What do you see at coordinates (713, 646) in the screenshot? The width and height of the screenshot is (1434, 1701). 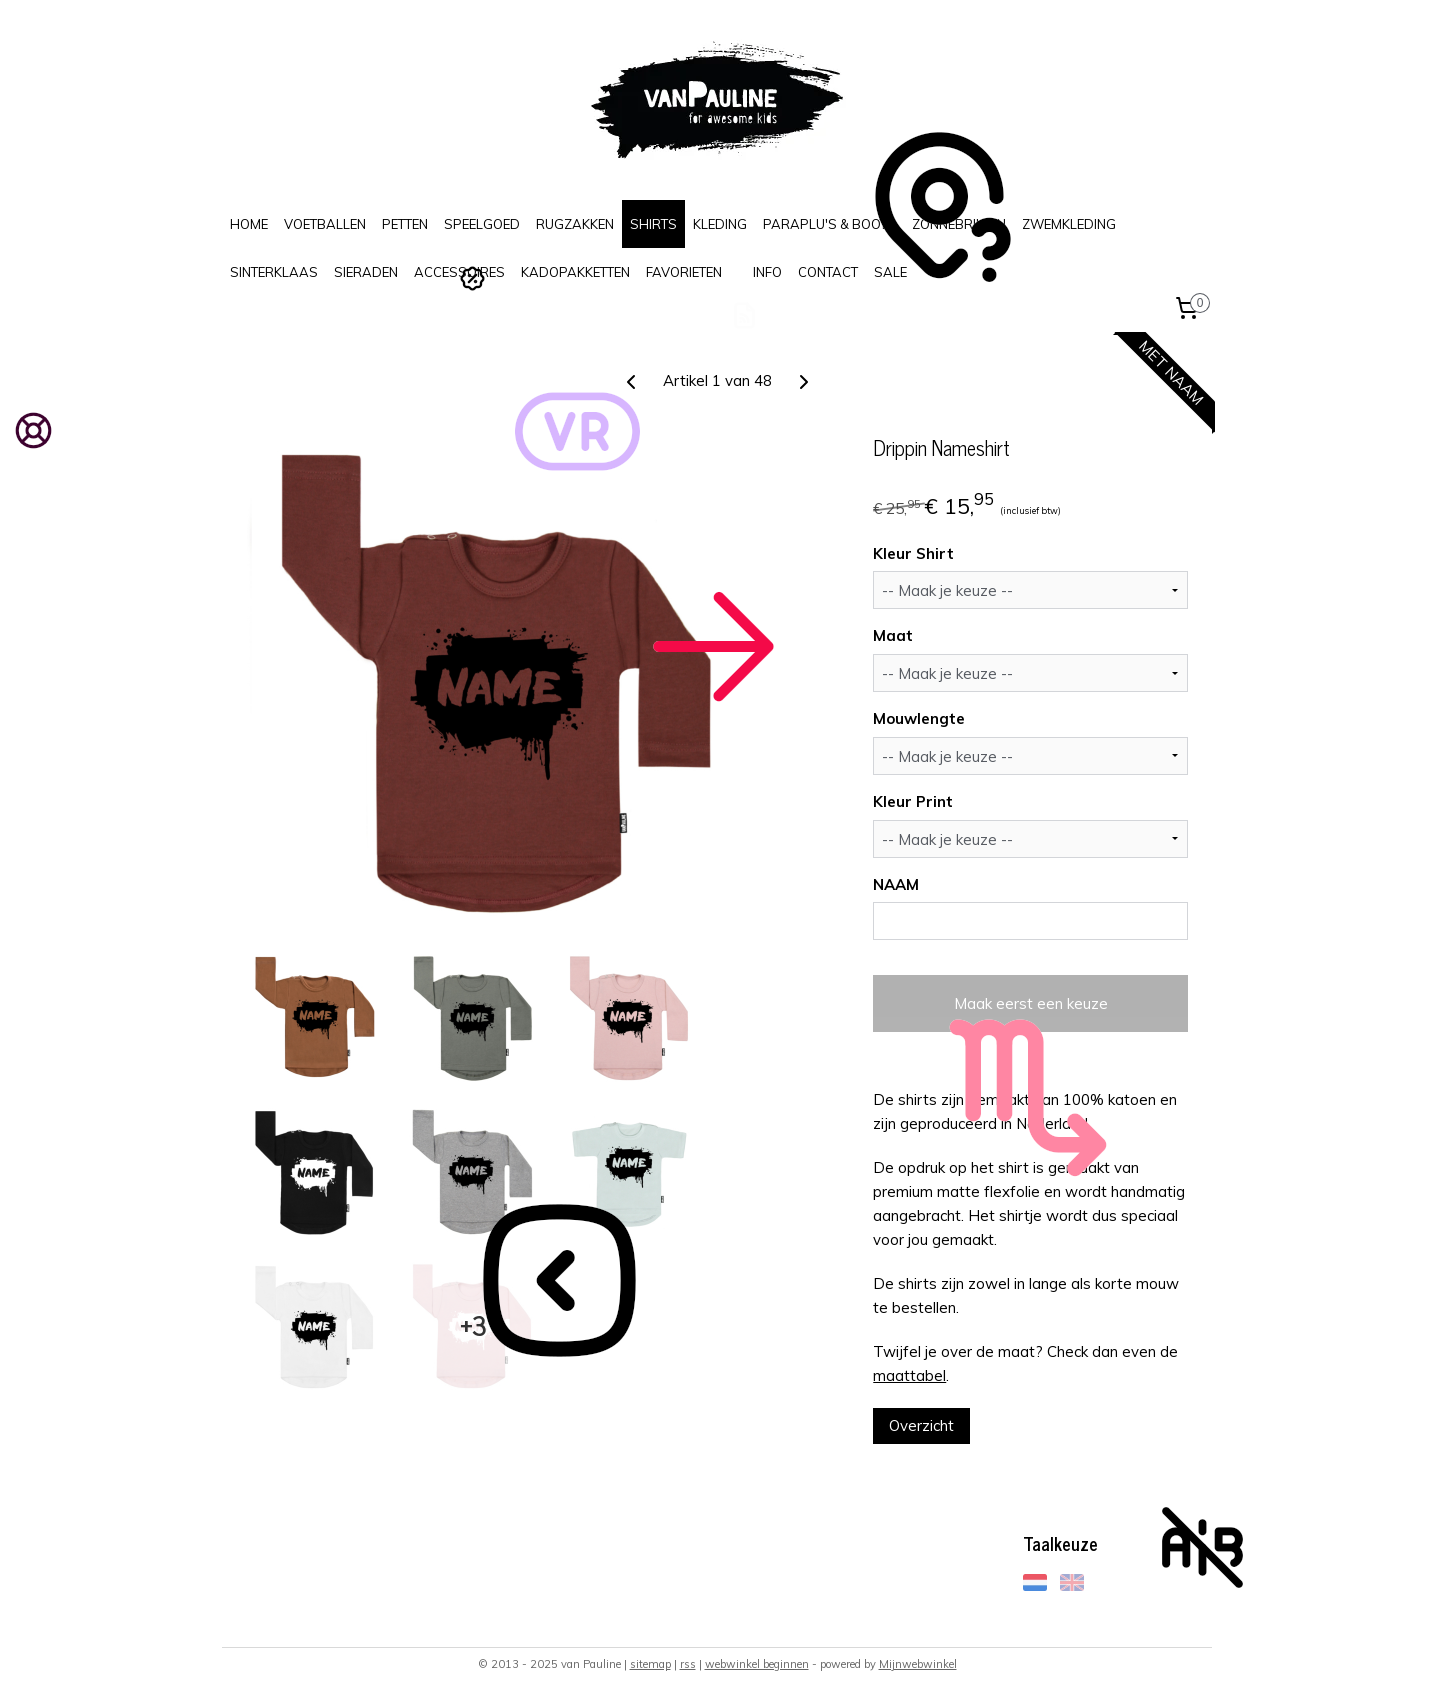 I see `navigate to the next item or page` at bounding box center [713, 646].